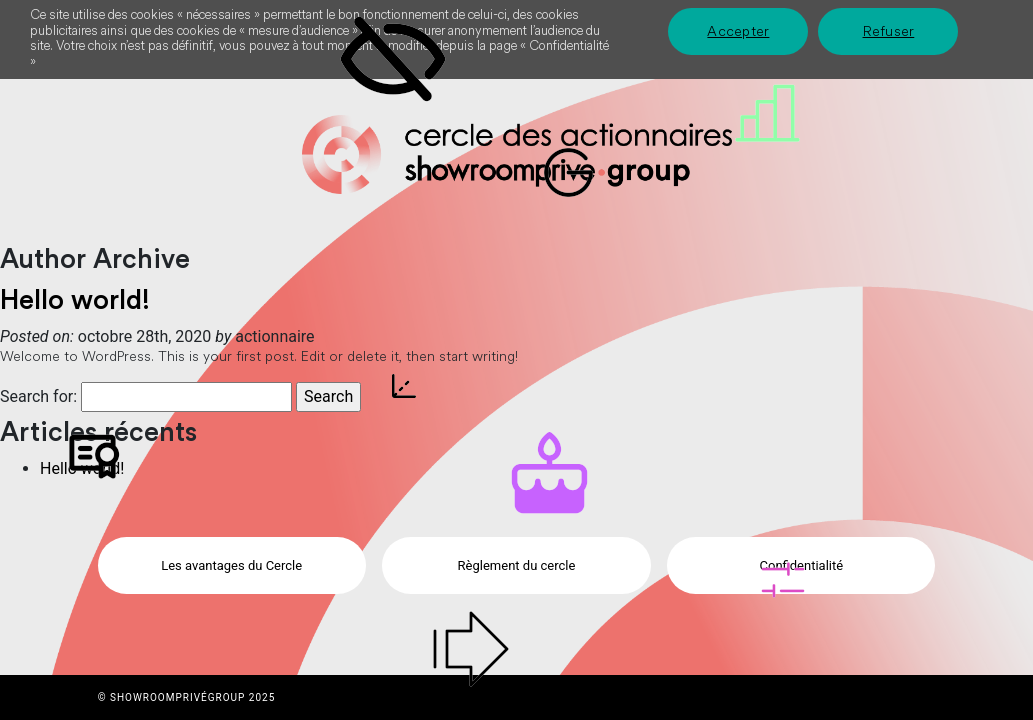  What do you see at coordinates (767, 114) in the screenshot?
I see `view analytics or statistics` at bounding box center [767, 114].